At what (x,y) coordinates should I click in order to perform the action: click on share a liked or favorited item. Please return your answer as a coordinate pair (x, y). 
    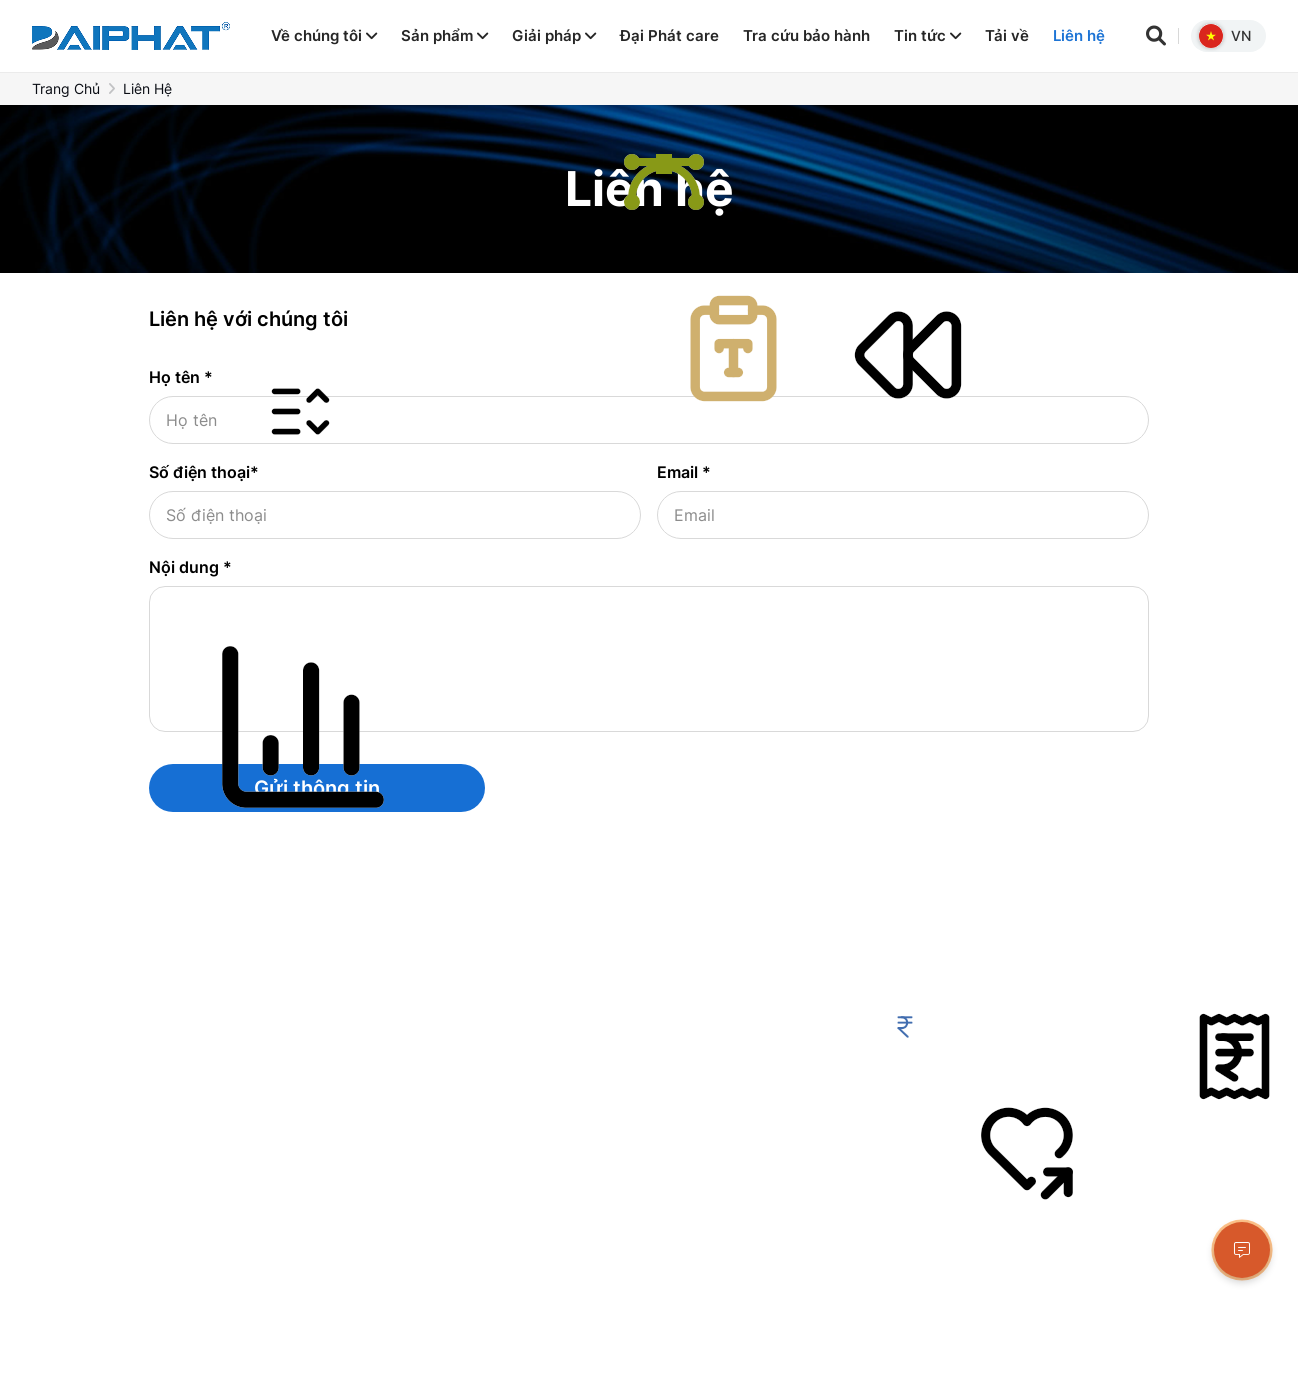
    Looking at the image, I should click on (1027, 1149).